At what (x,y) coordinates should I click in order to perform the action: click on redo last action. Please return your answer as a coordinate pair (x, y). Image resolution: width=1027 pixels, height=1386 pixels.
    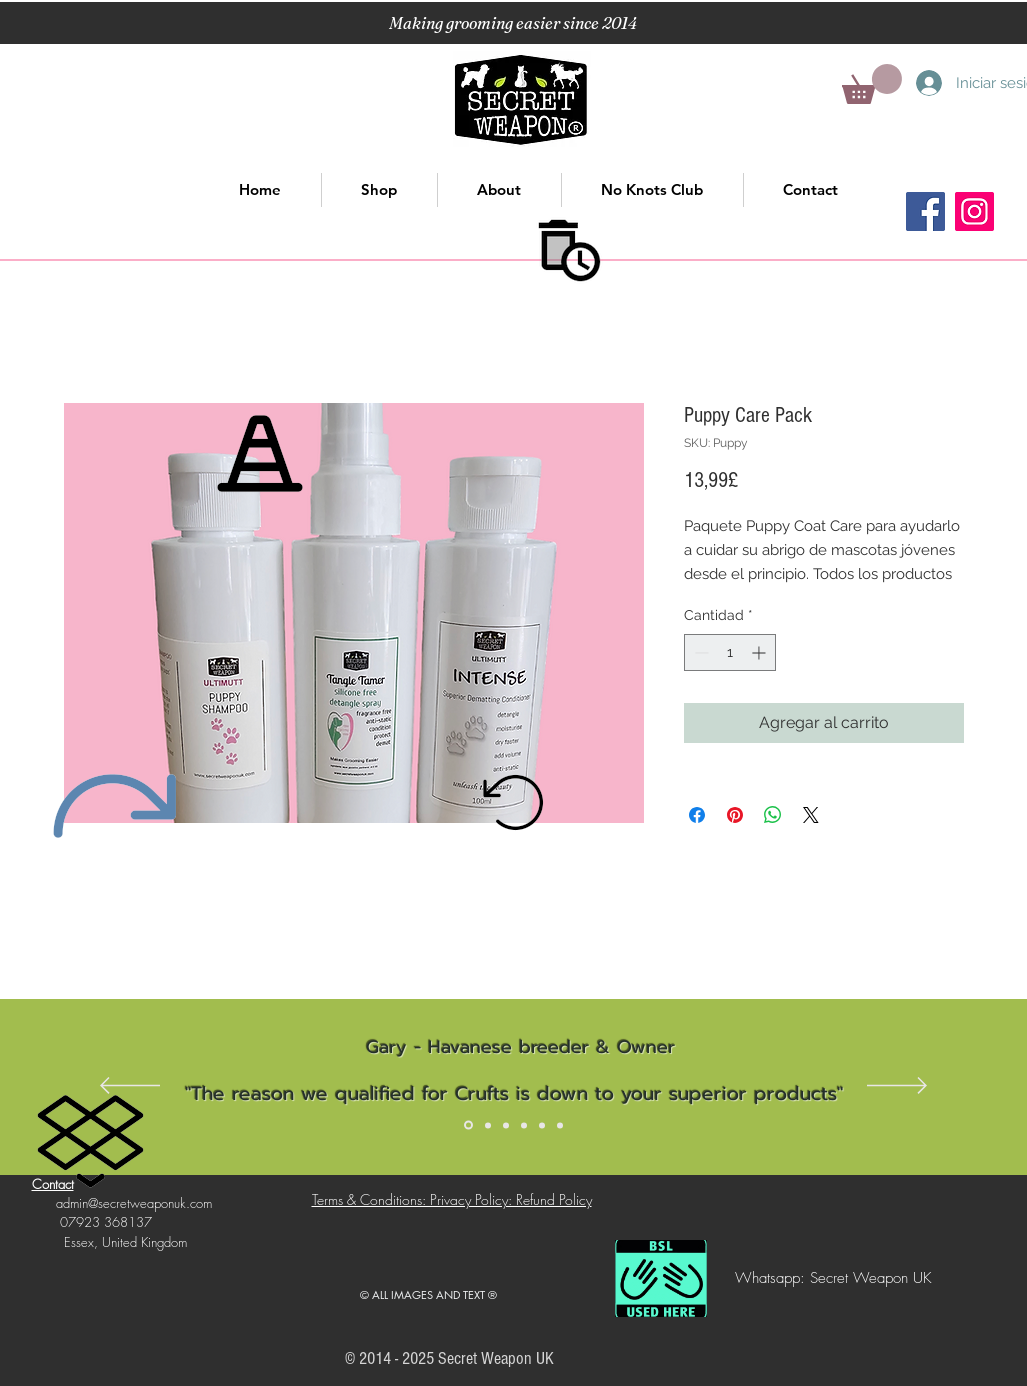
    Looking at the image, I should click on (112, 801).